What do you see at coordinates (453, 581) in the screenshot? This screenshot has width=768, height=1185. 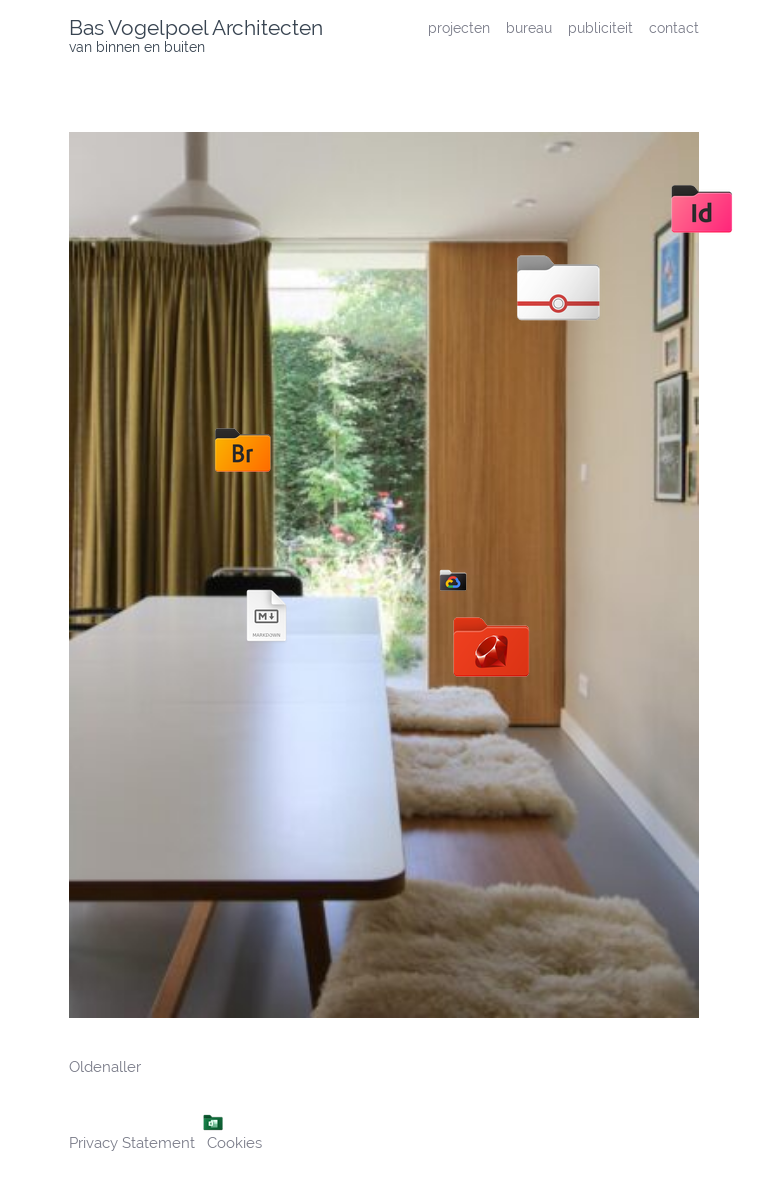 I see `open google cloud platform project folder` at bounding box center [453, 581].